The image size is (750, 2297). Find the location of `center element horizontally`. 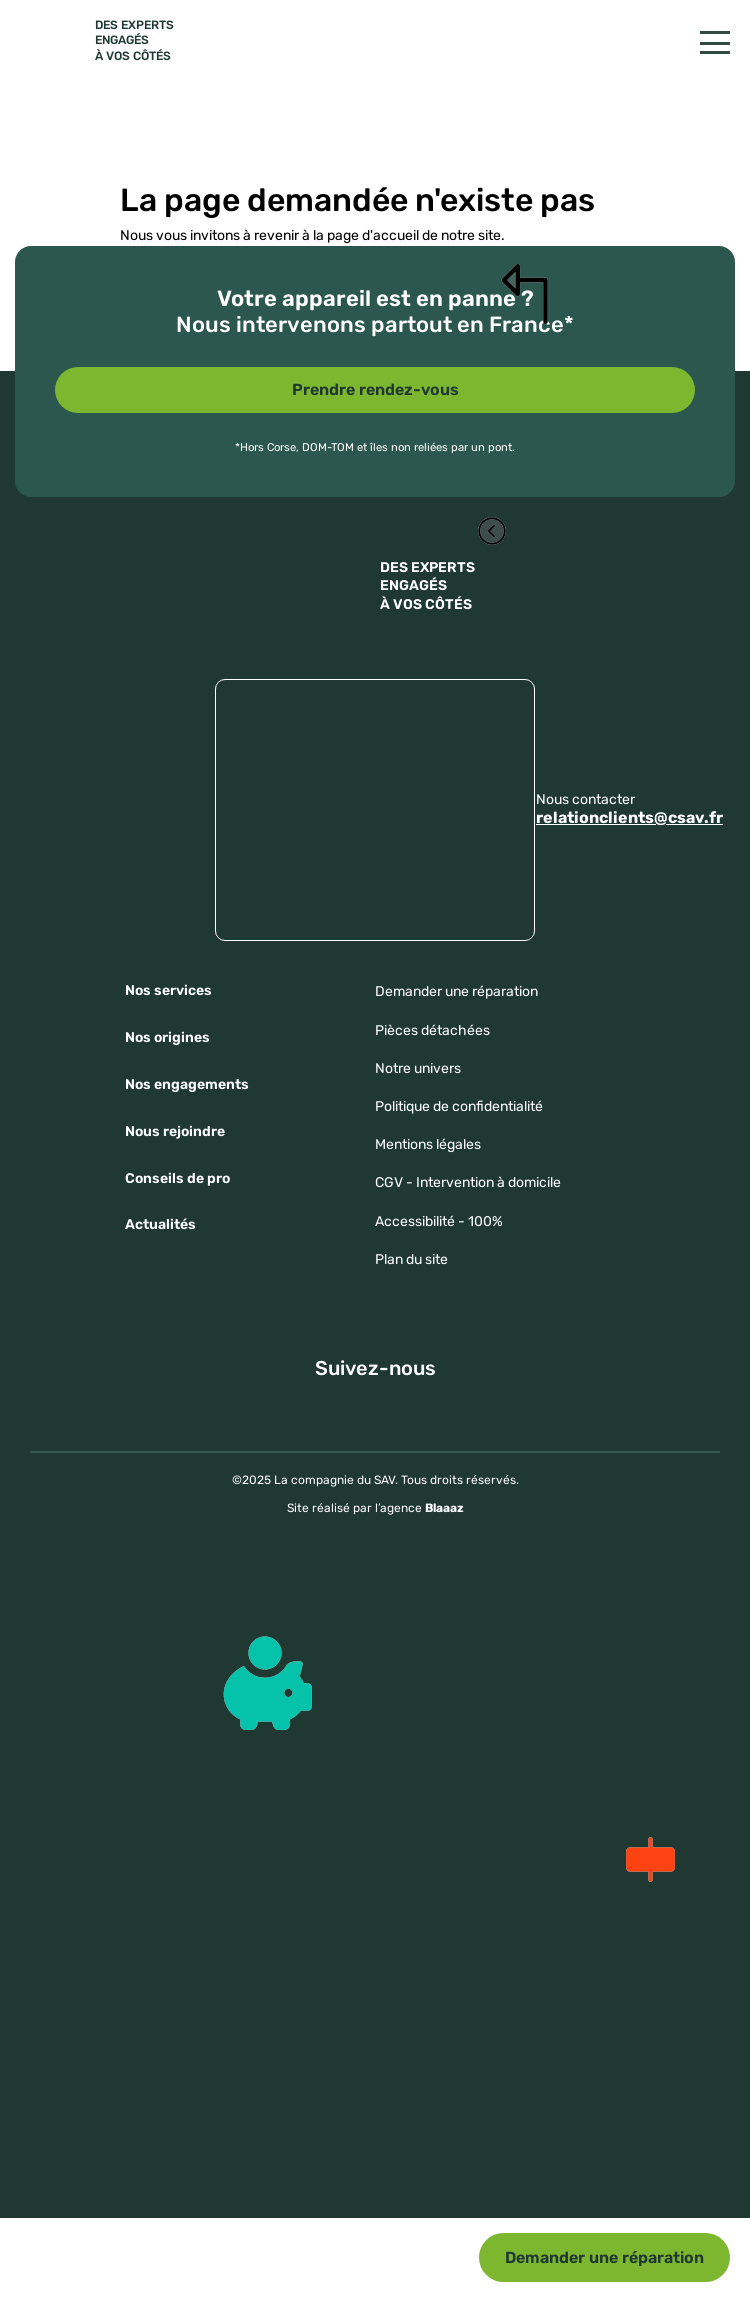

center element horizontally is located at coordinates (650, 1859).